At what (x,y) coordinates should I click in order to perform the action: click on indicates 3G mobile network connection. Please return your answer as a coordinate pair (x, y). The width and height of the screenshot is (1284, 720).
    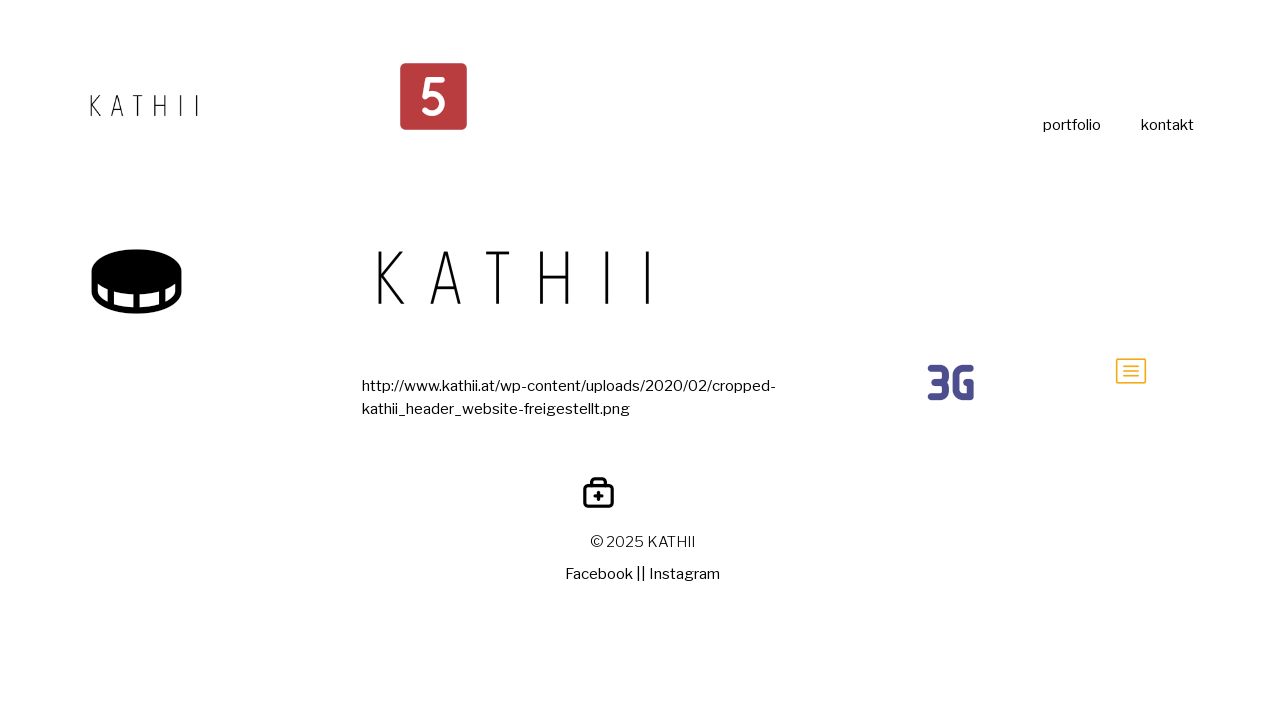
    Looking at the image, I should click on (952, 382).